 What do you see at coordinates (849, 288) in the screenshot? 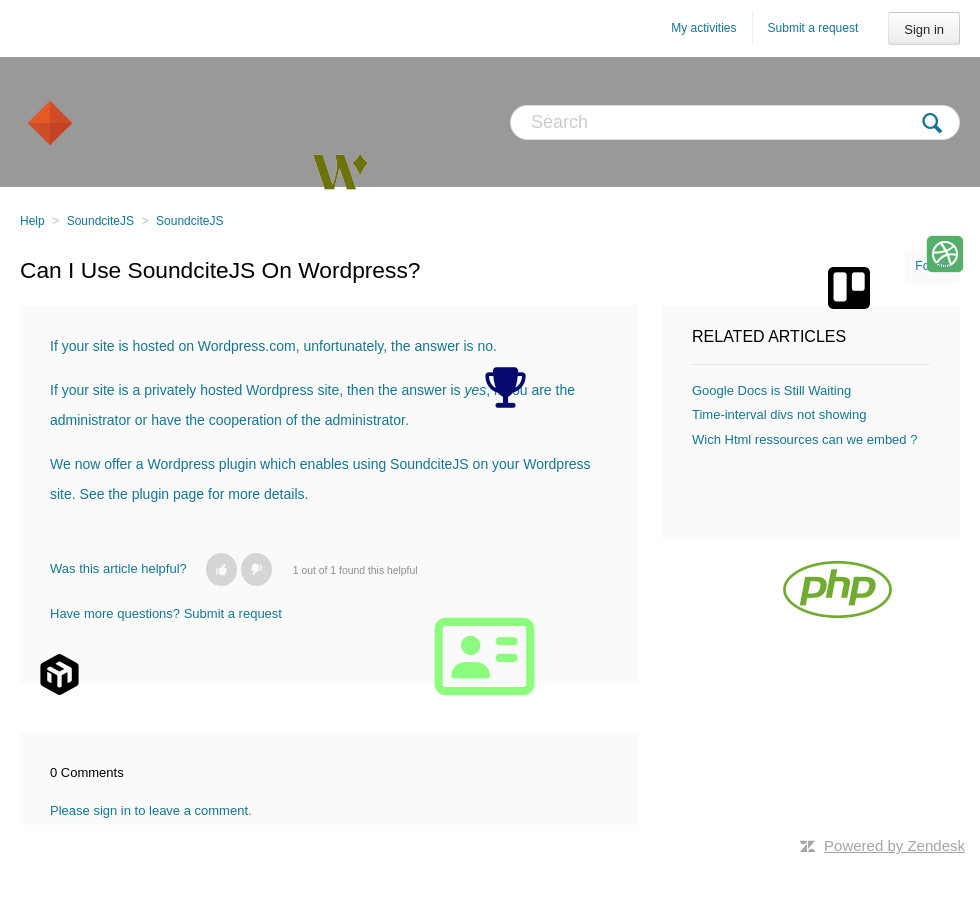
I see `open trello app` at bounding box center [849, 288].